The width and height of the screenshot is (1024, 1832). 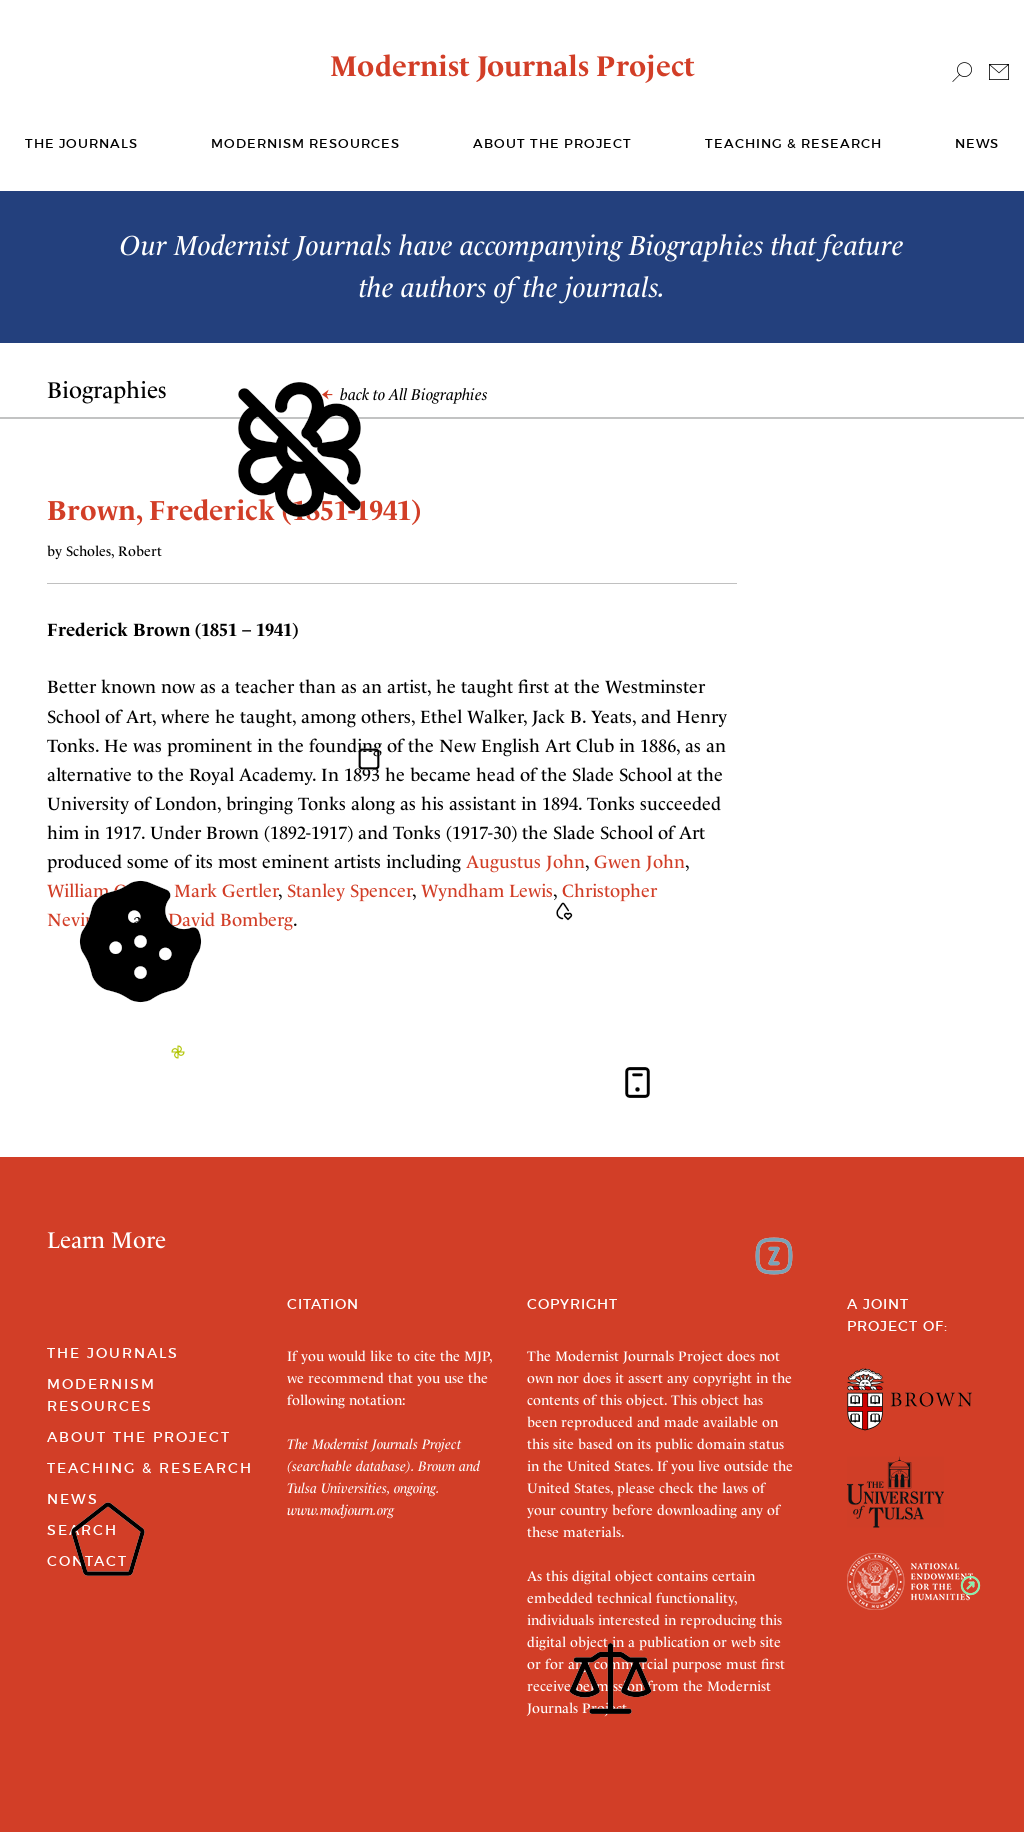 I want to click on alphabetical sorting option (Z), so click(x=774, y=1256).